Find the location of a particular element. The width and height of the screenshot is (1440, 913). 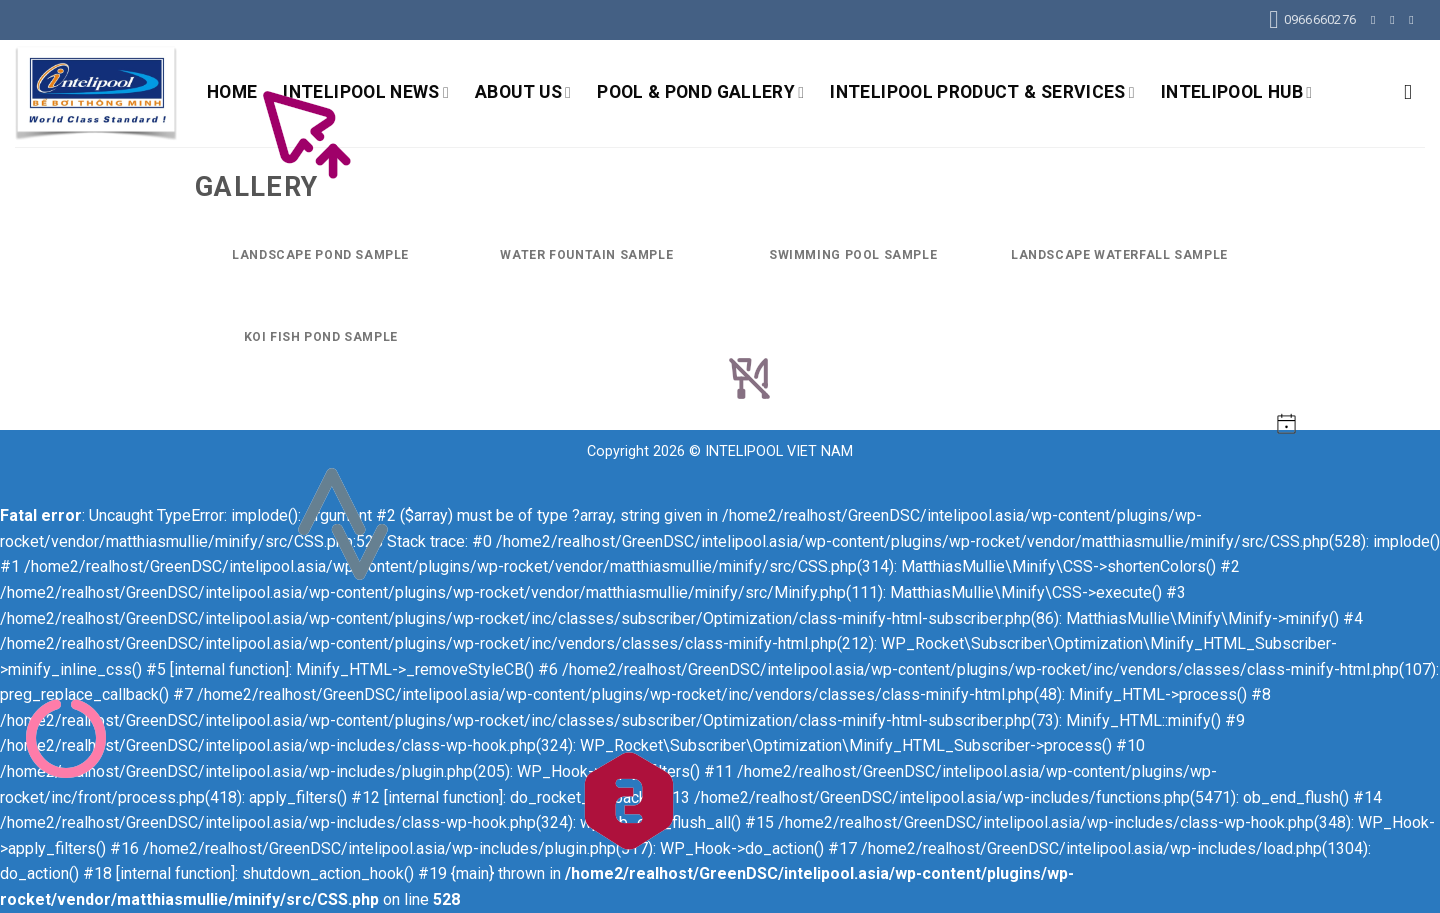

step 2 in a multi-step process is located at coordinates (629, 801).